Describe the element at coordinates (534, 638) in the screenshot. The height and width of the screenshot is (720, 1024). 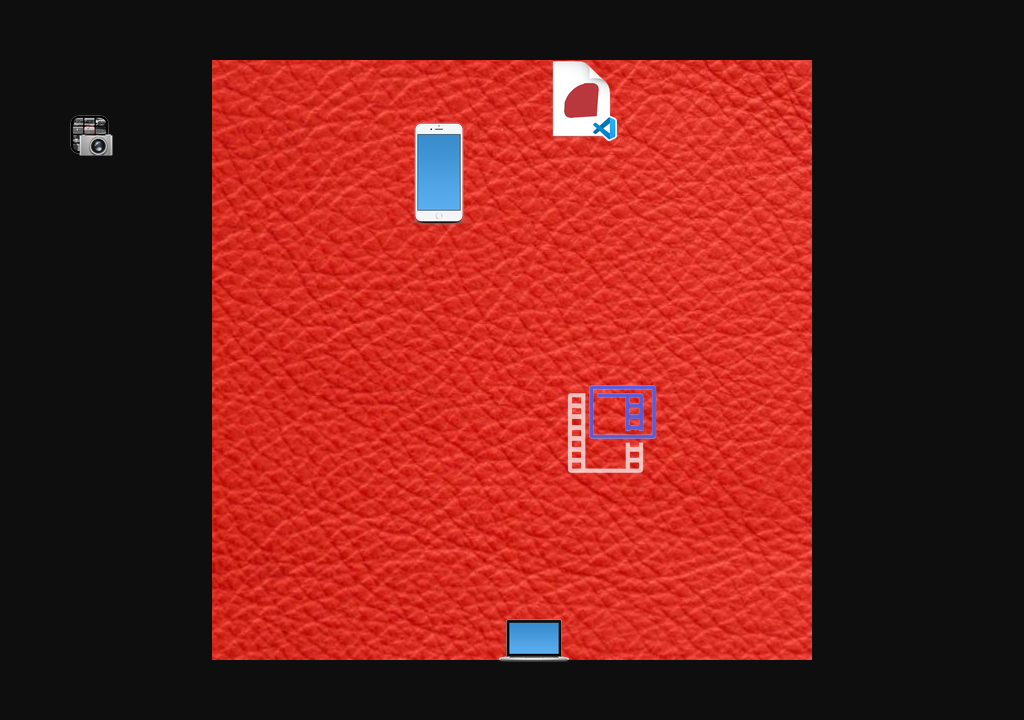
I see `macbook pro device identifier in system settings` at that location.